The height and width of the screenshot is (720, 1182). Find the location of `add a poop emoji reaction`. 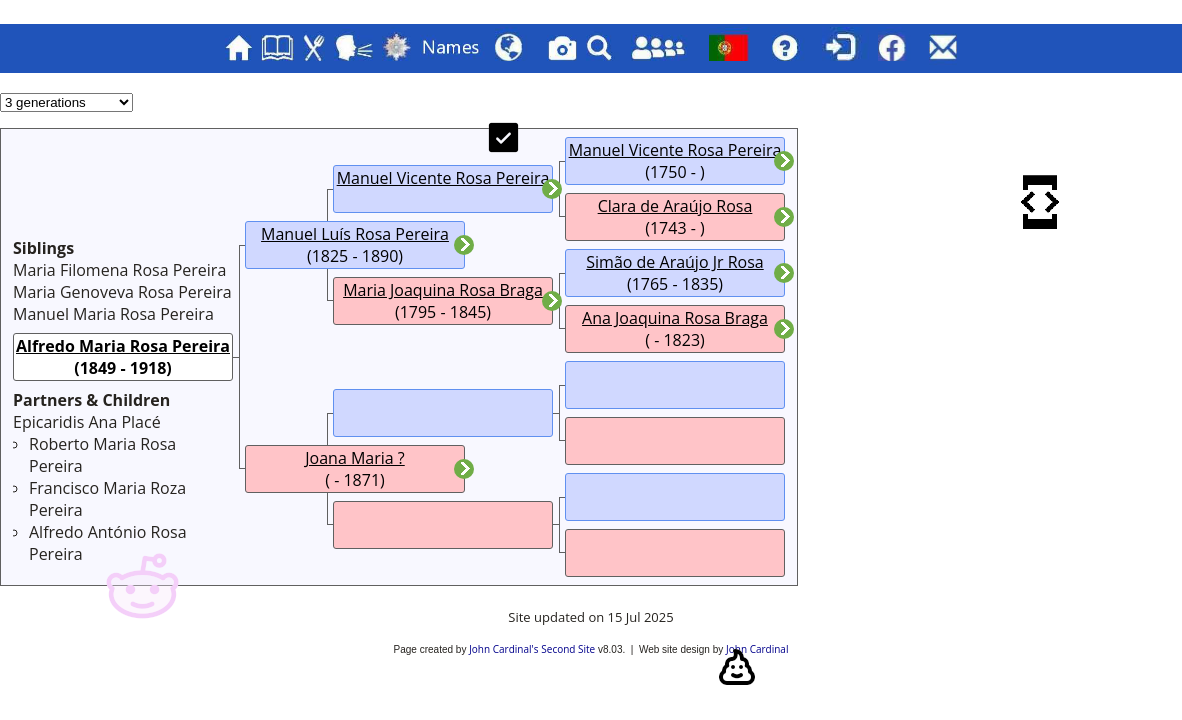

add a poop emoji reaction is located at coordinates (737, 667).